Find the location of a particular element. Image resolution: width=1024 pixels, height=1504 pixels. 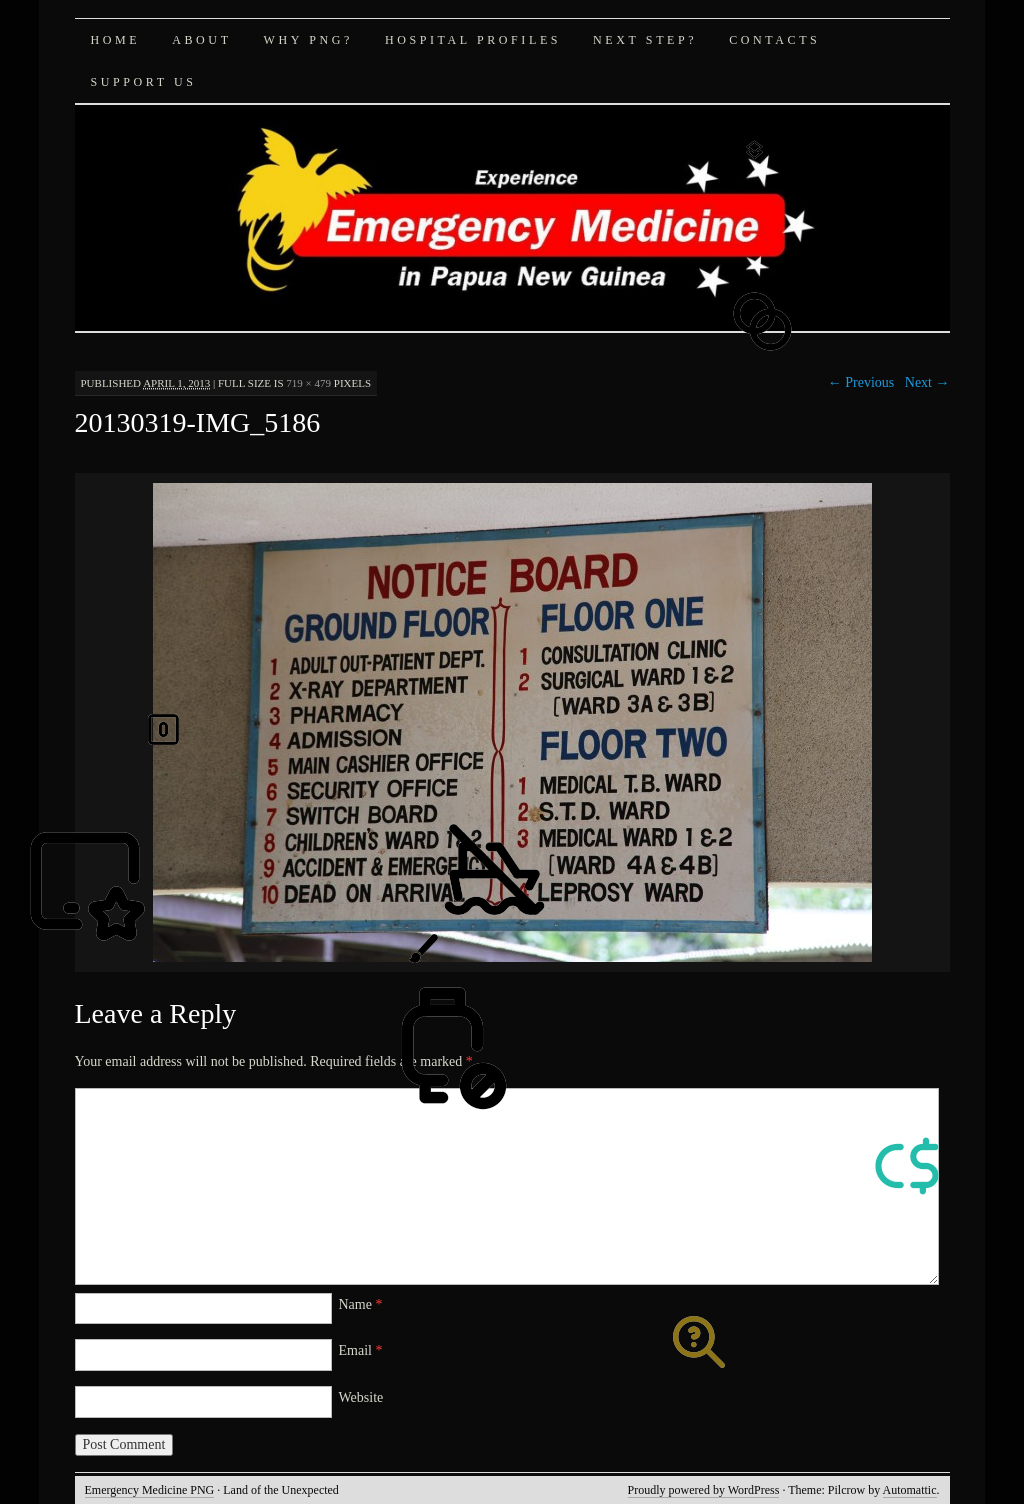

shipping unavailable for this item is located at coordinates (494, 869).